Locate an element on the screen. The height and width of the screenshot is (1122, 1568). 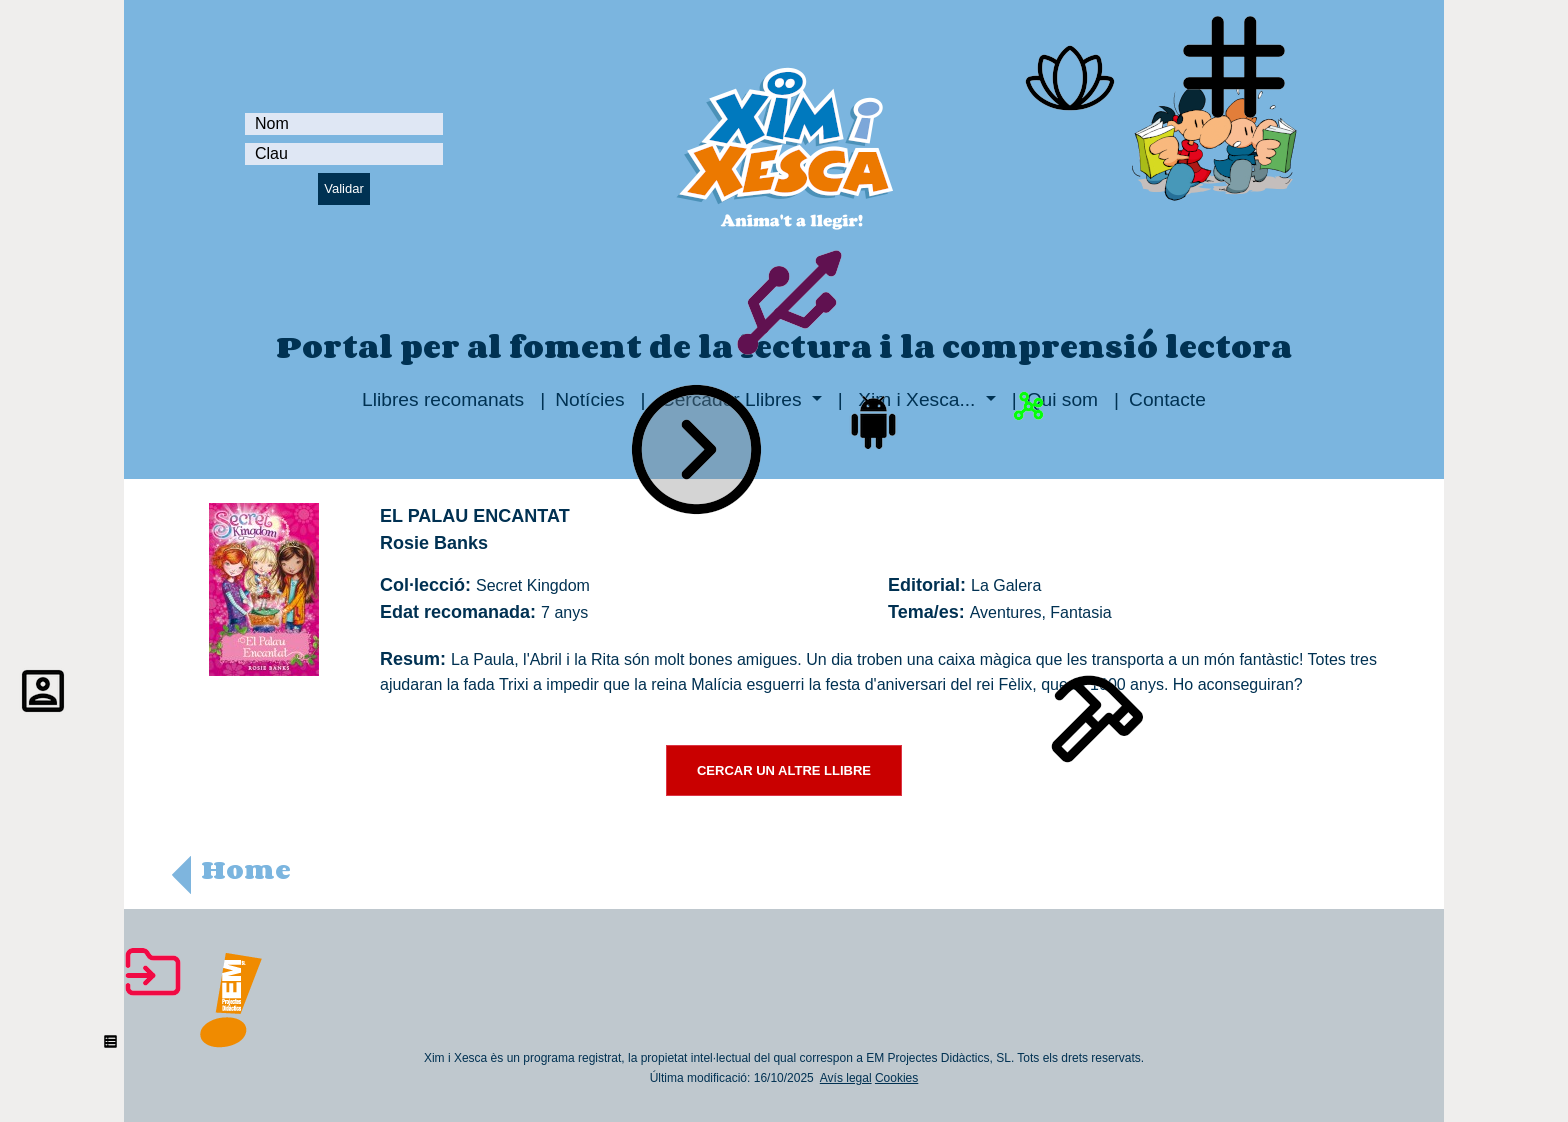
go to next item or screen is located at coordinates (696, 449).